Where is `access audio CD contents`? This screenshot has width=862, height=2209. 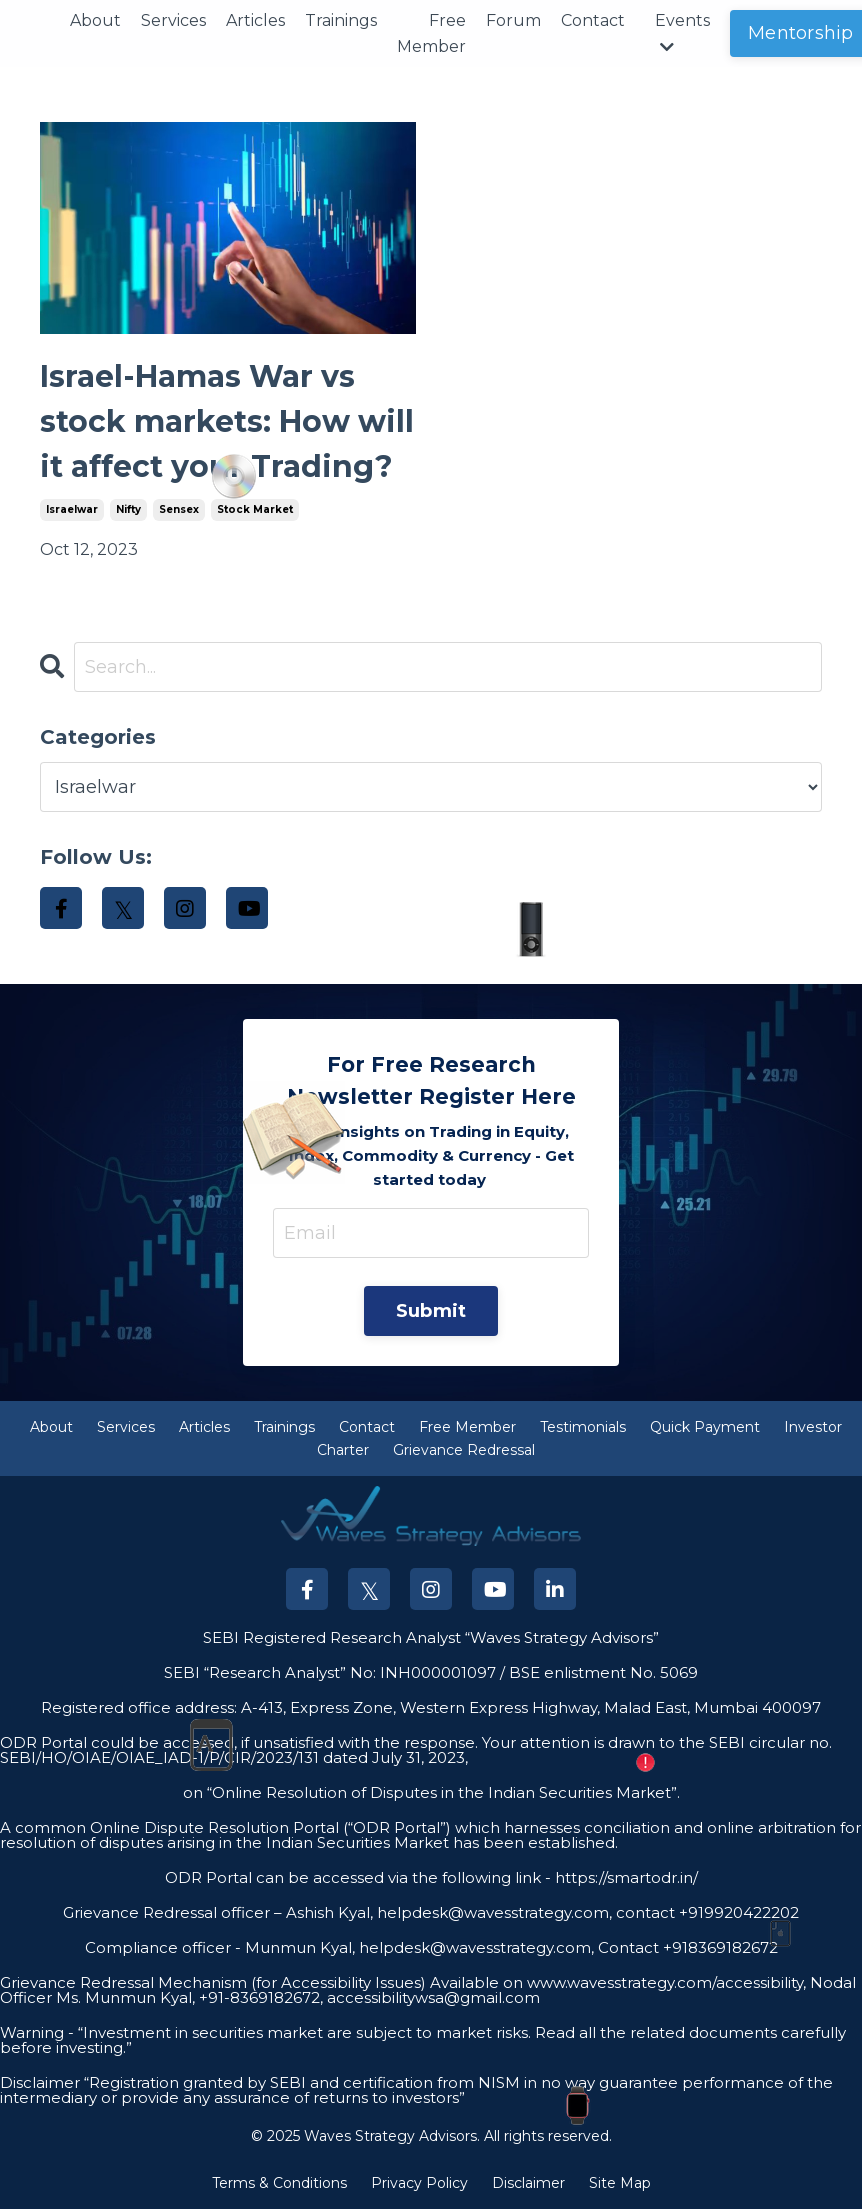 access audio CD contents is located at coordinates (234, 477).